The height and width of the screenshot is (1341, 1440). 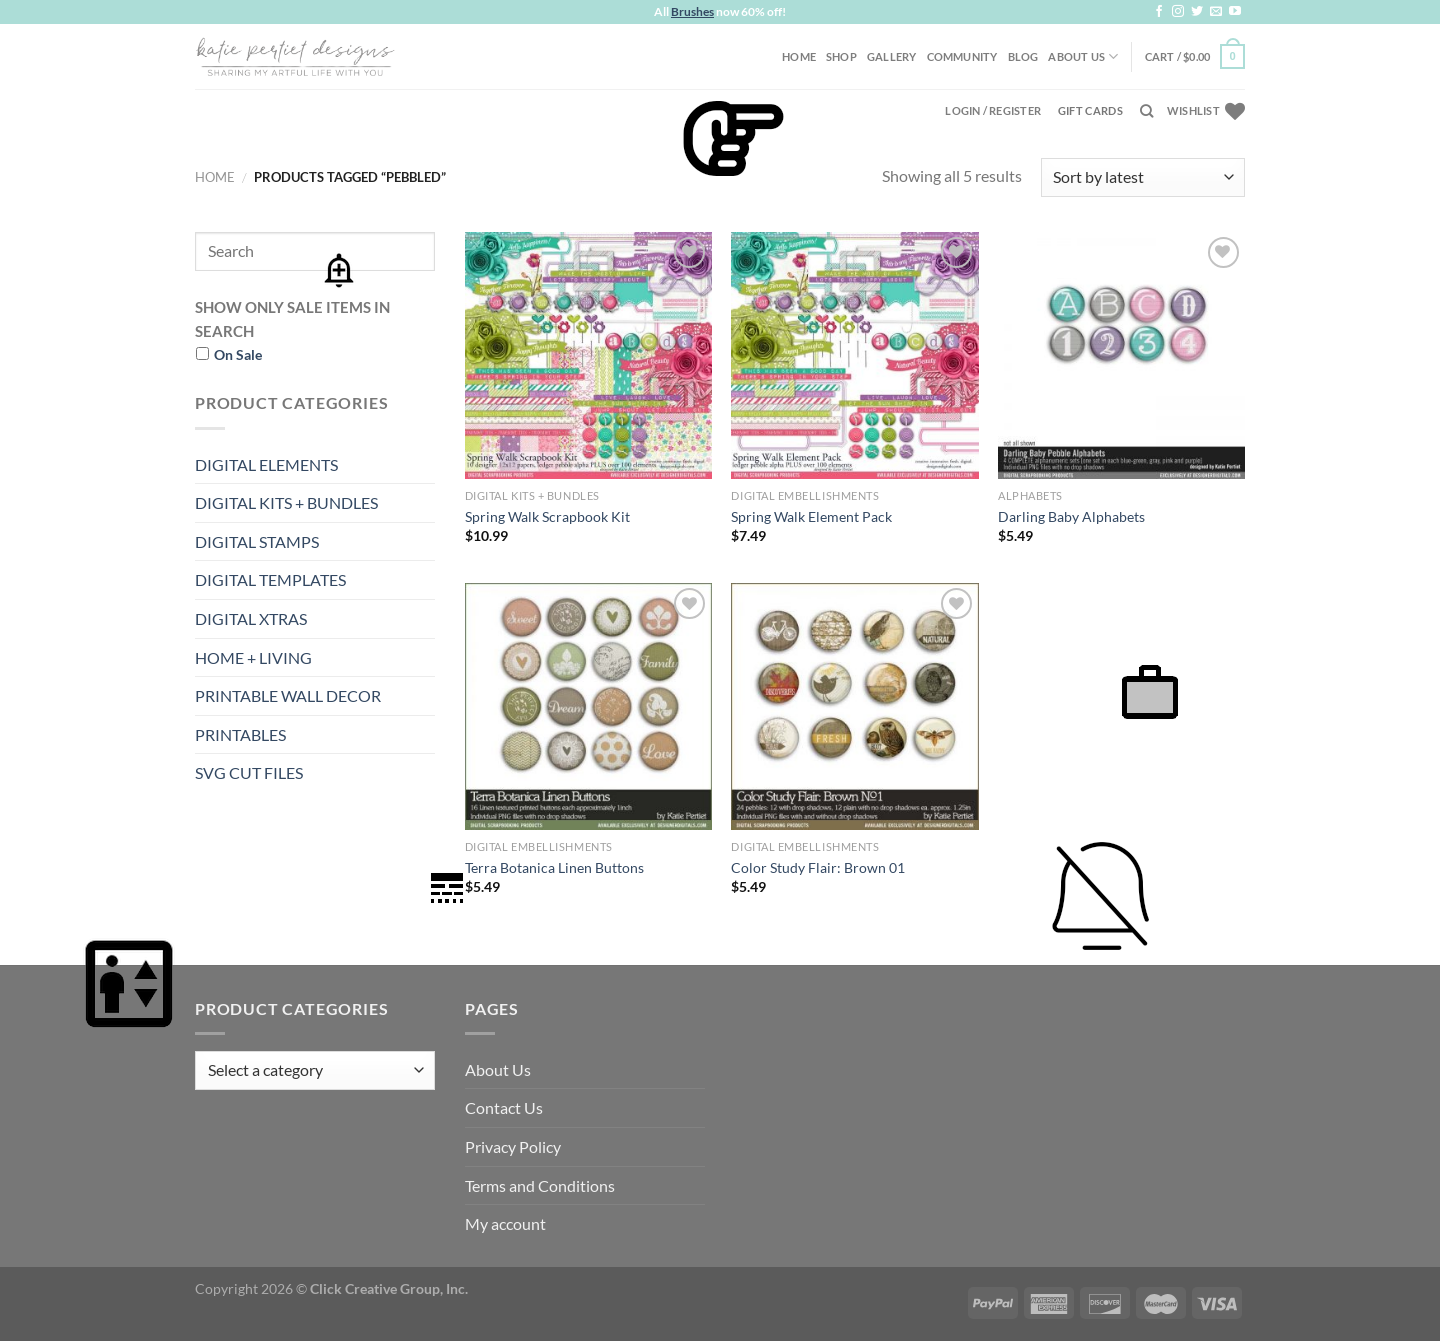 What do you see at coordinates (1102, 896) in the screenshot?
I see `mute notifications` at bounding box center [1102, 896].